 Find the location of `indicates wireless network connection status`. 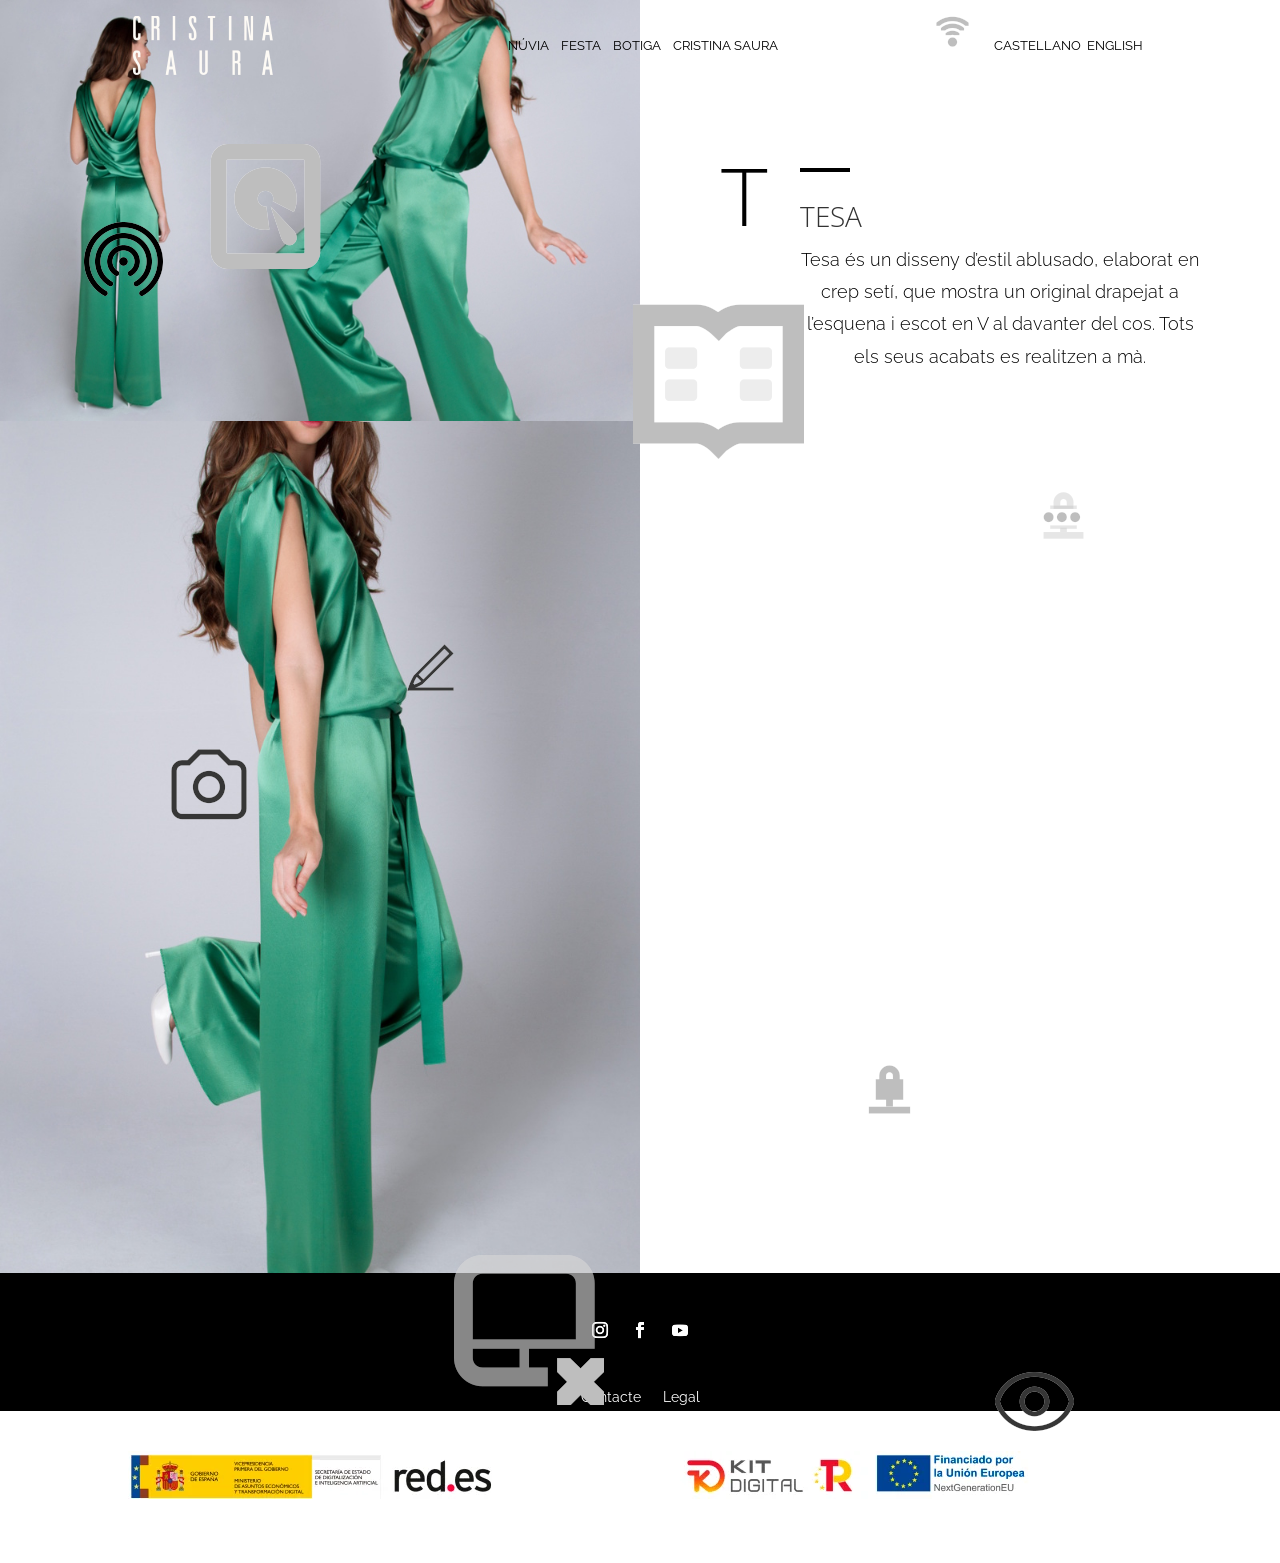

indicates wireless network connection status is located at coordinates (952, 30).